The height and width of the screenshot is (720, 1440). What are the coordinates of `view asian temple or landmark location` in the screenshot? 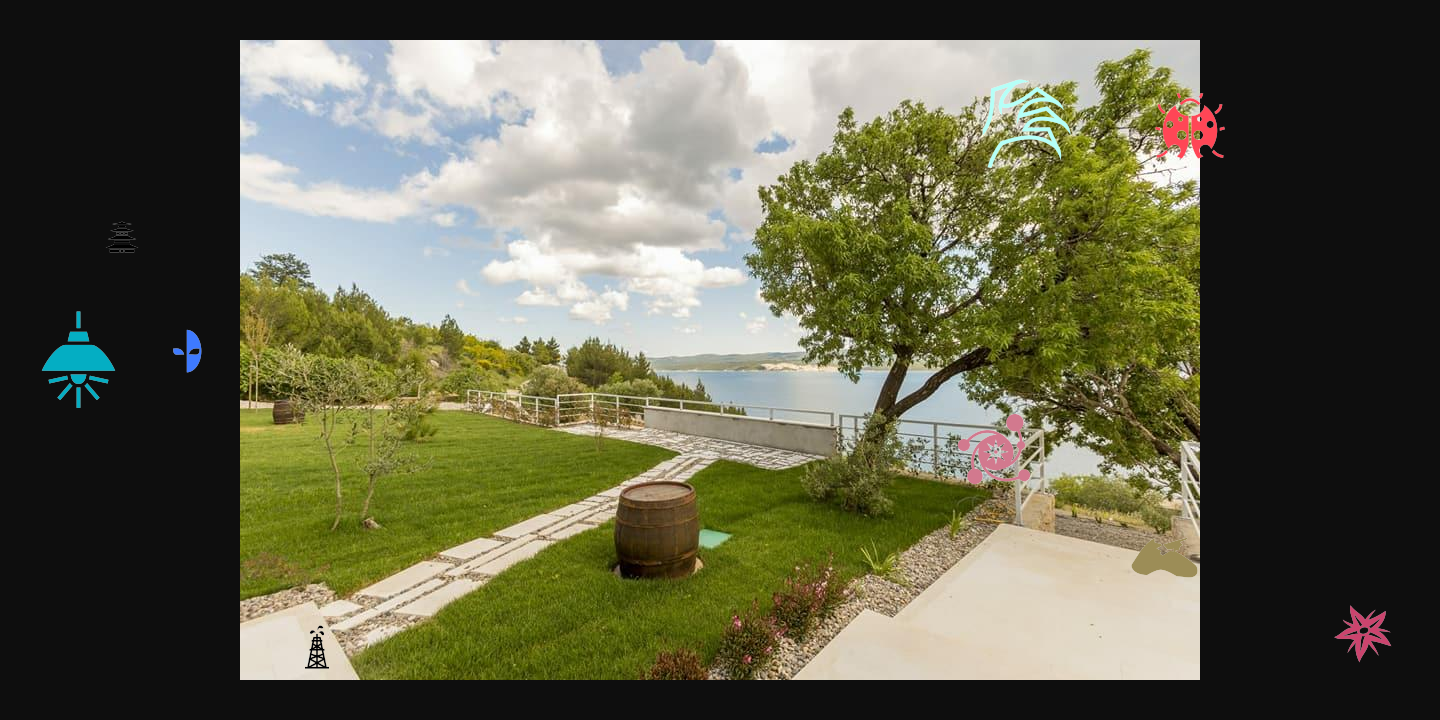 It's located at (122, 237).